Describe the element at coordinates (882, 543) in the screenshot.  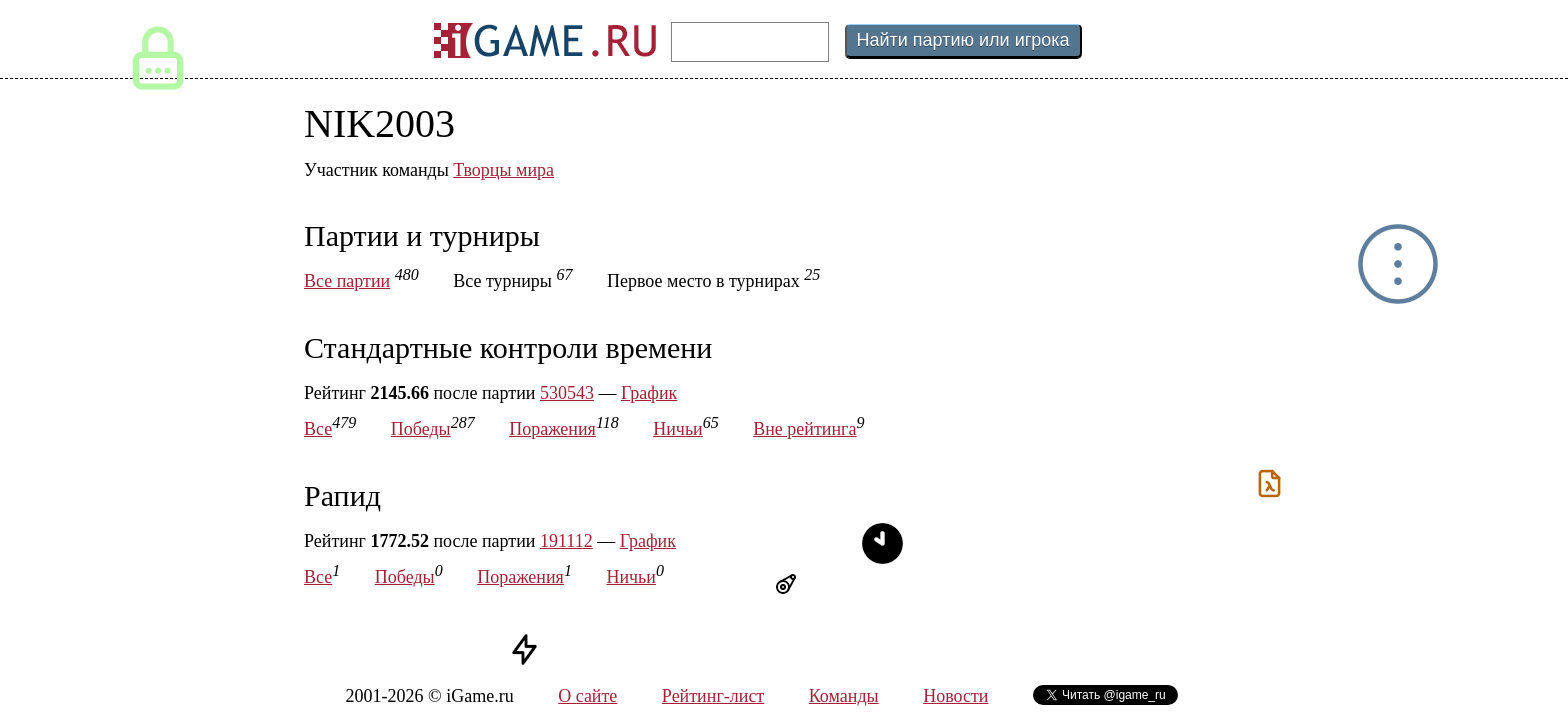
I see `indicates the current time is 10 o'clock` at that location.